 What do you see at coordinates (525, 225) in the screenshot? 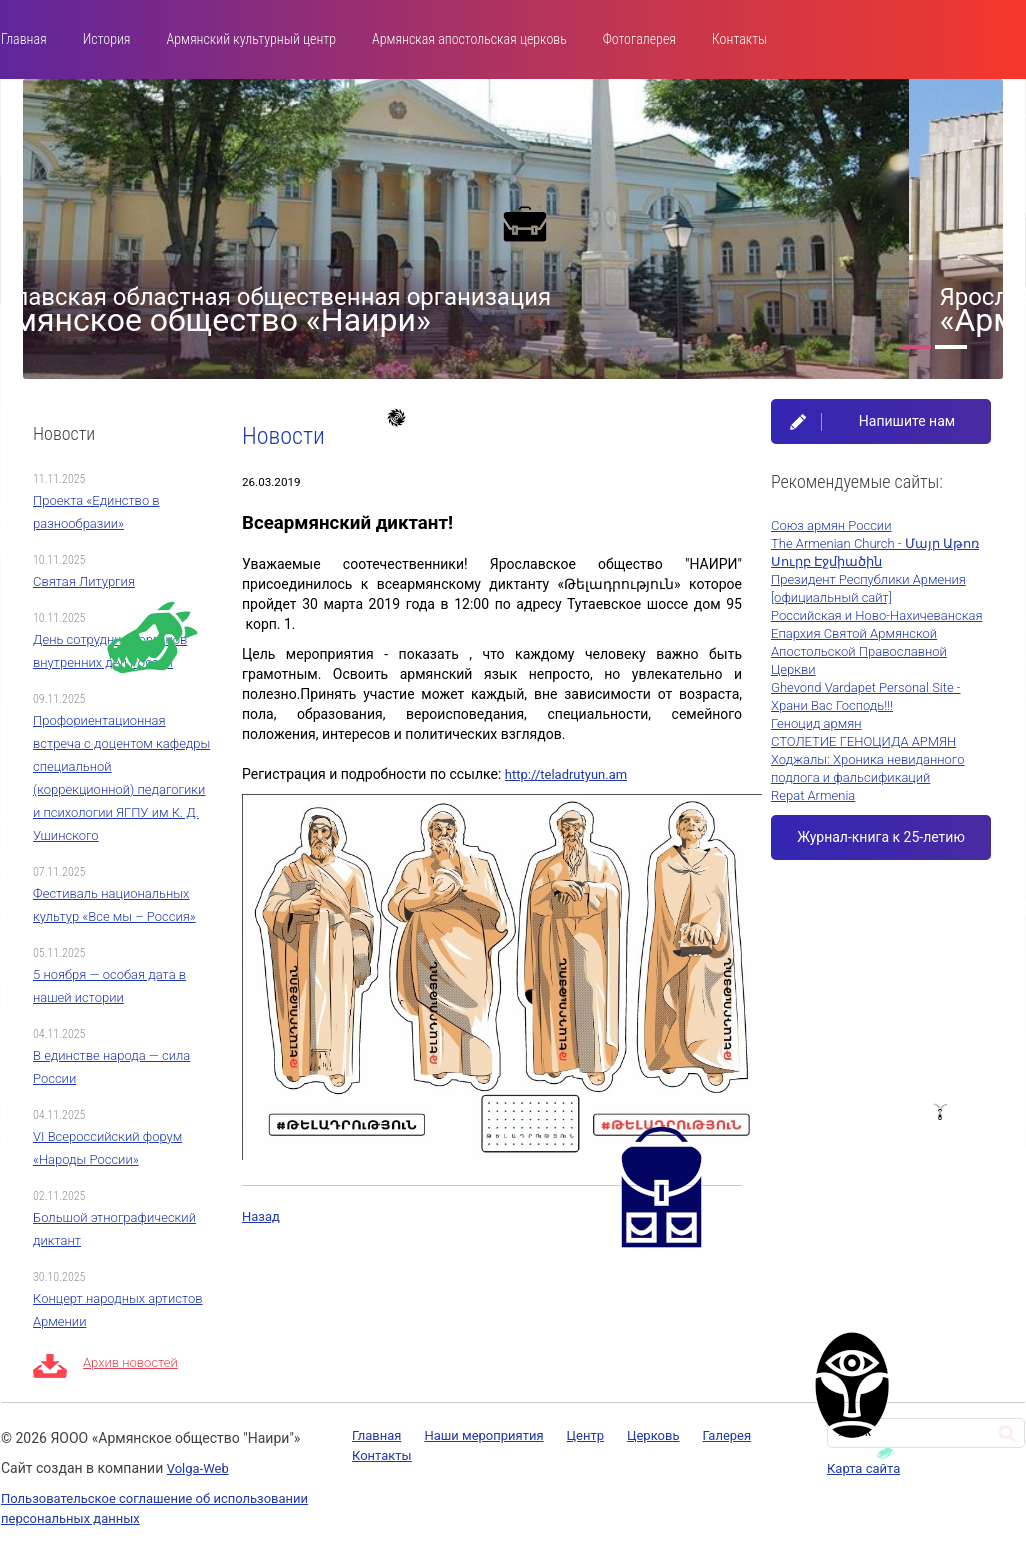
I see `access work or business-related content` at bounding box center [525, 225].